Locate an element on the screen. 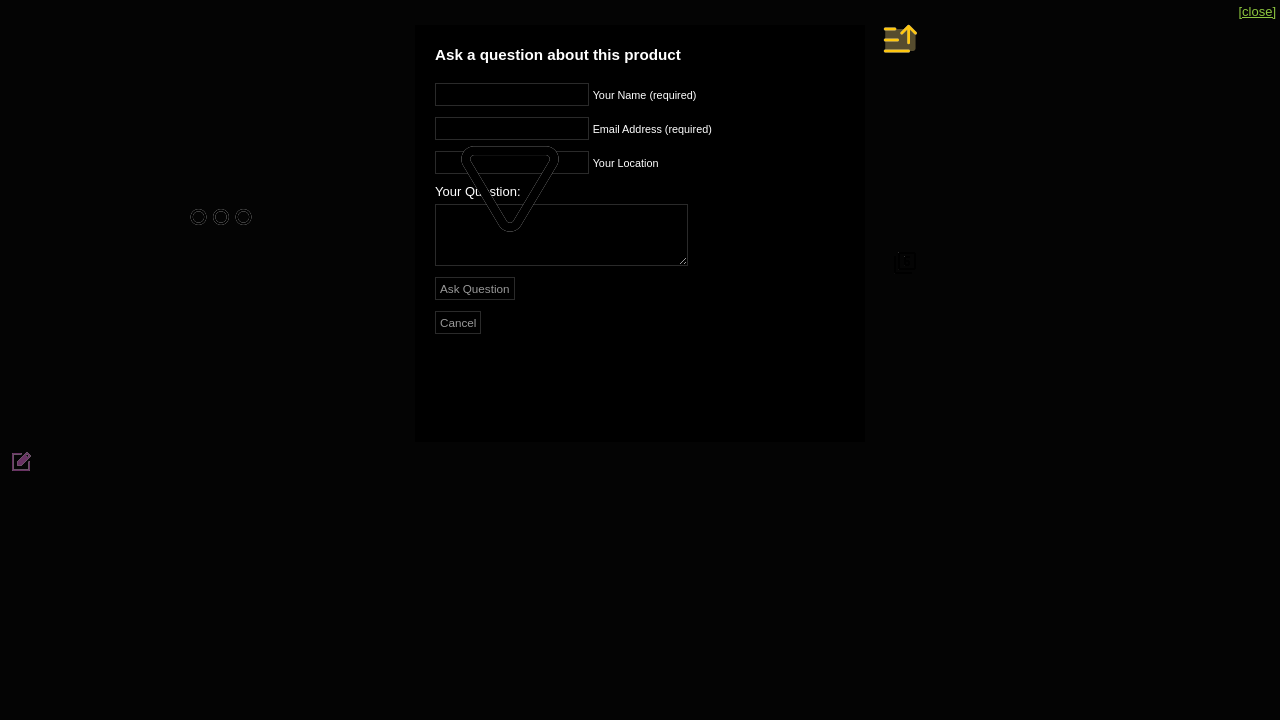  indicates 6 items selected or filtered is located at coordinates (905, 263).